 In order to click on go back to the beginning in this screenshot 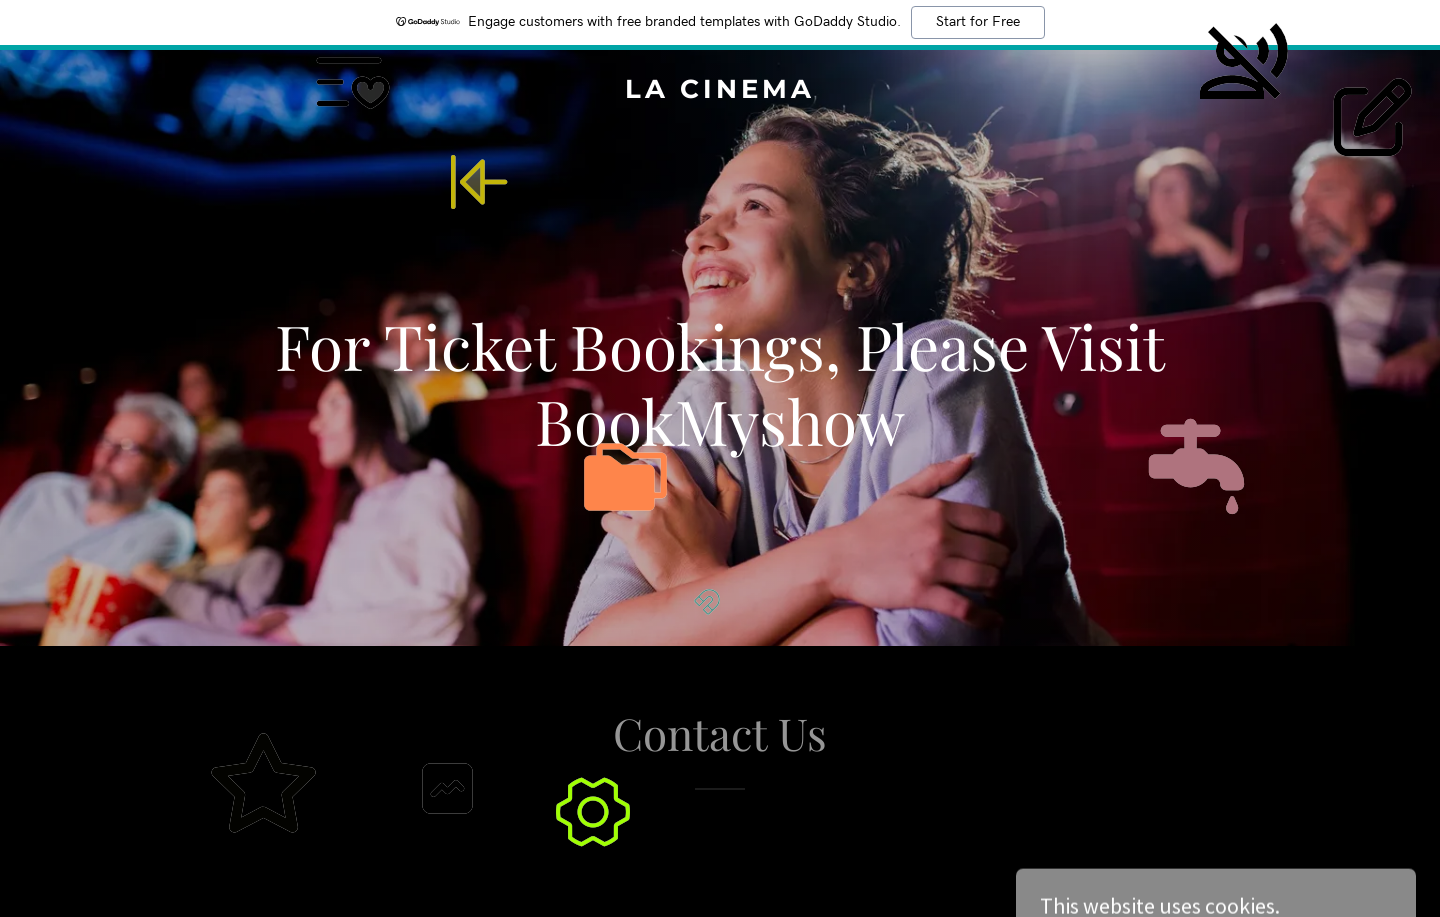, I will do `click(478, 182)`.